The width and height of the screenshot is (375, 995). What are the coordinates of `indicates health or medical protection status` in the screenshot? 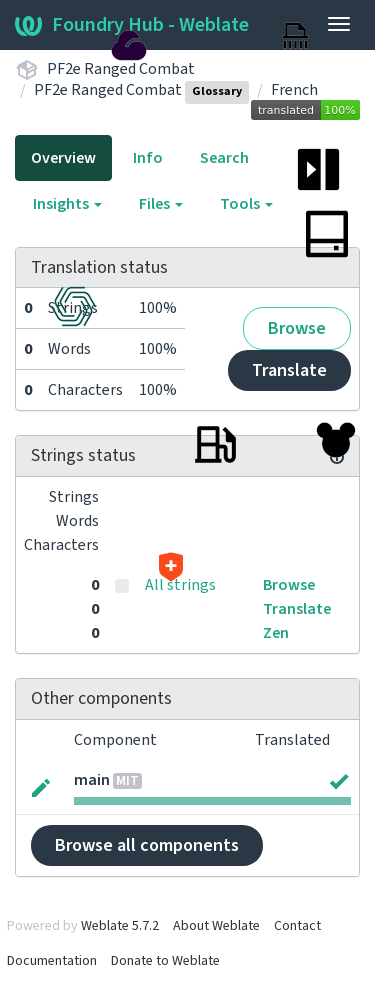 It's located at (171, 567).